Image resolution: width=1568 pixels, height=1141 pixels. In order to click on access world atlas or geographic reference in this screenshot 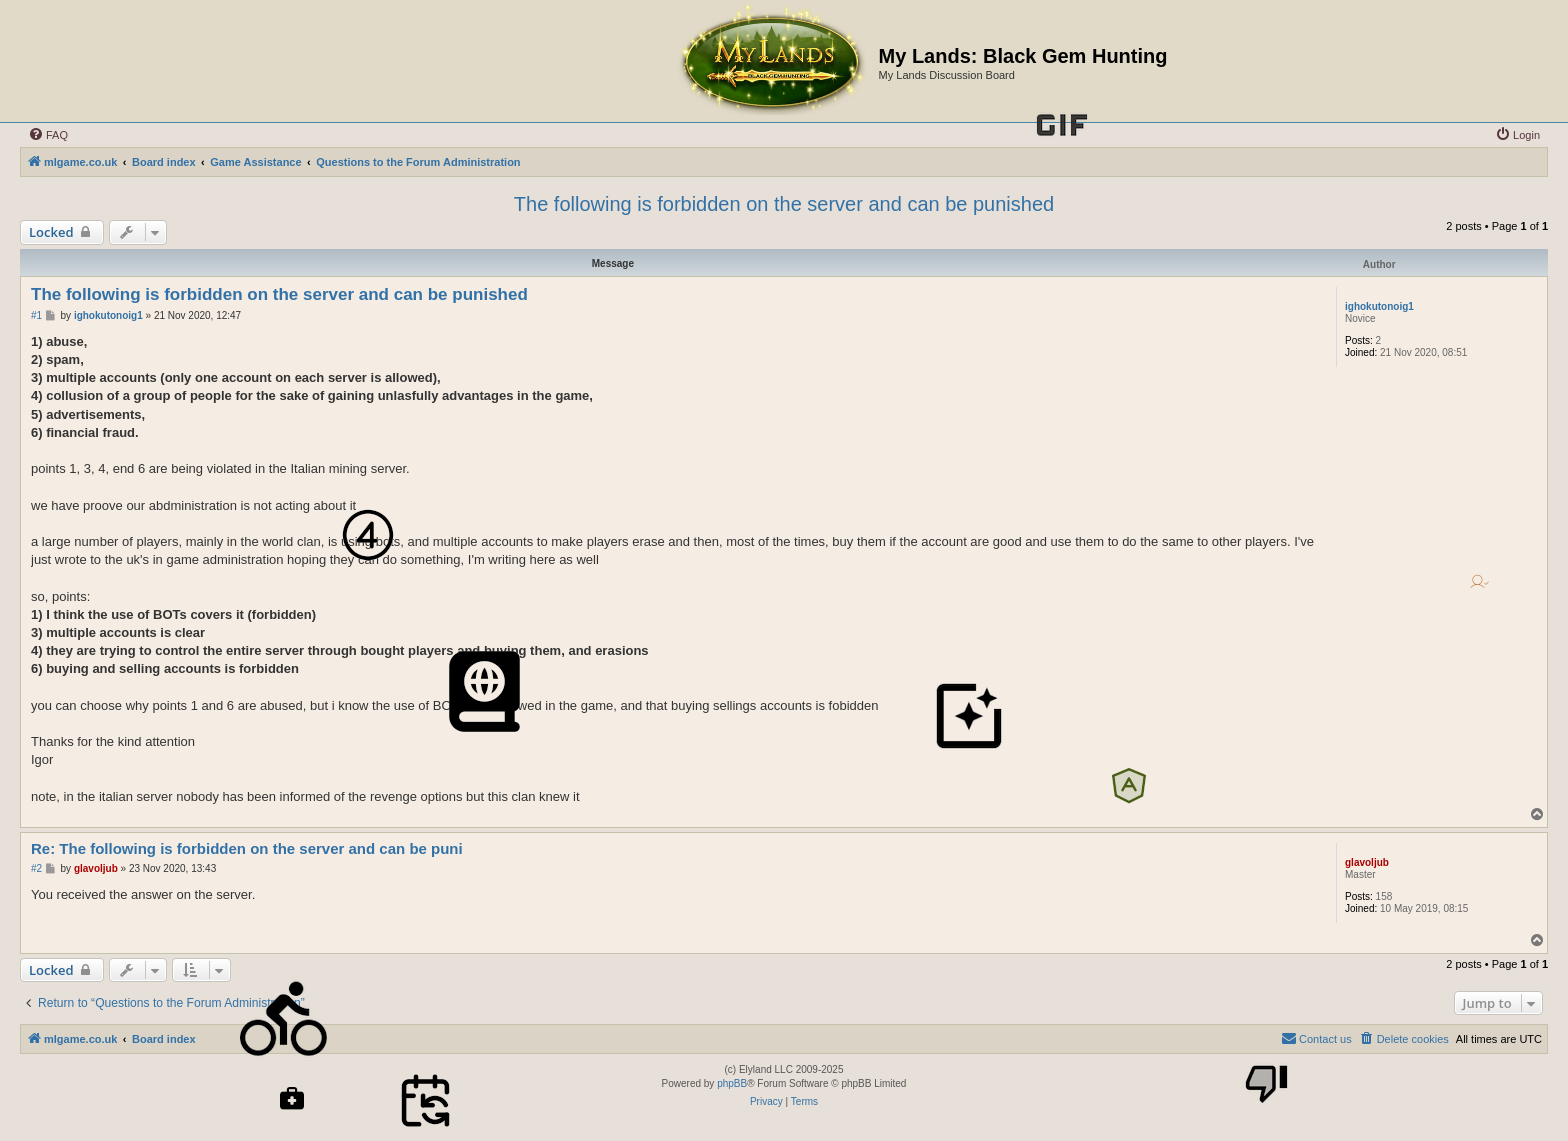, I will do `click(484, 691)`.